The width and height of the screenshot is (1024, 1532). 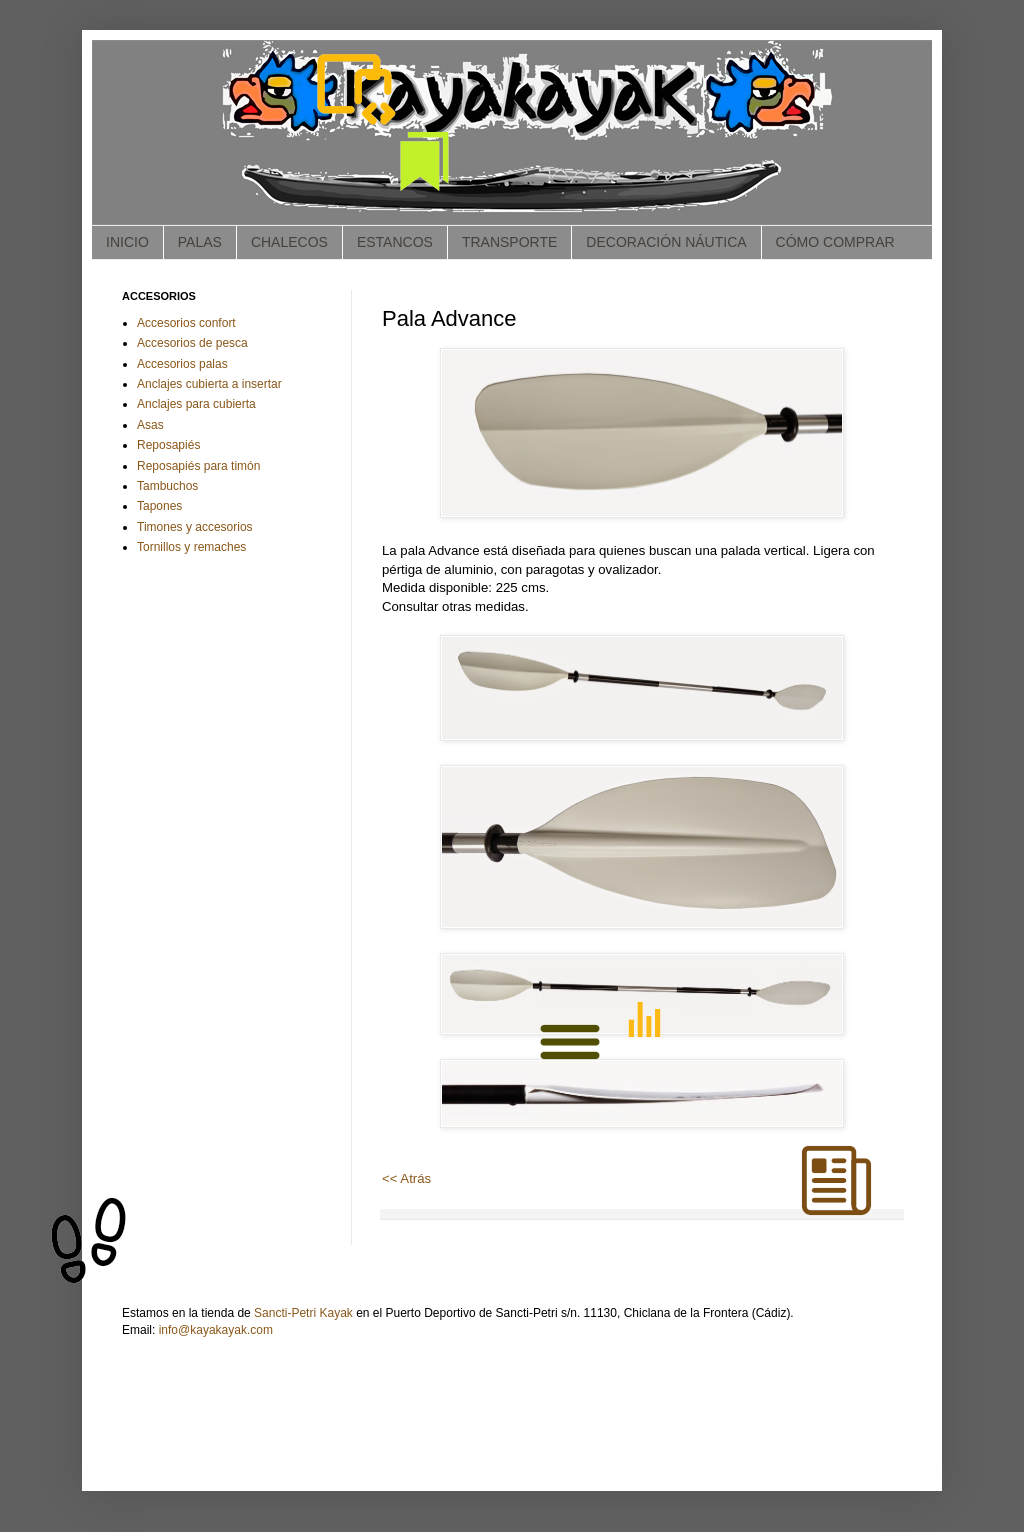 I want to click on track your steps or walking activity, so click(x=88, y=1240).